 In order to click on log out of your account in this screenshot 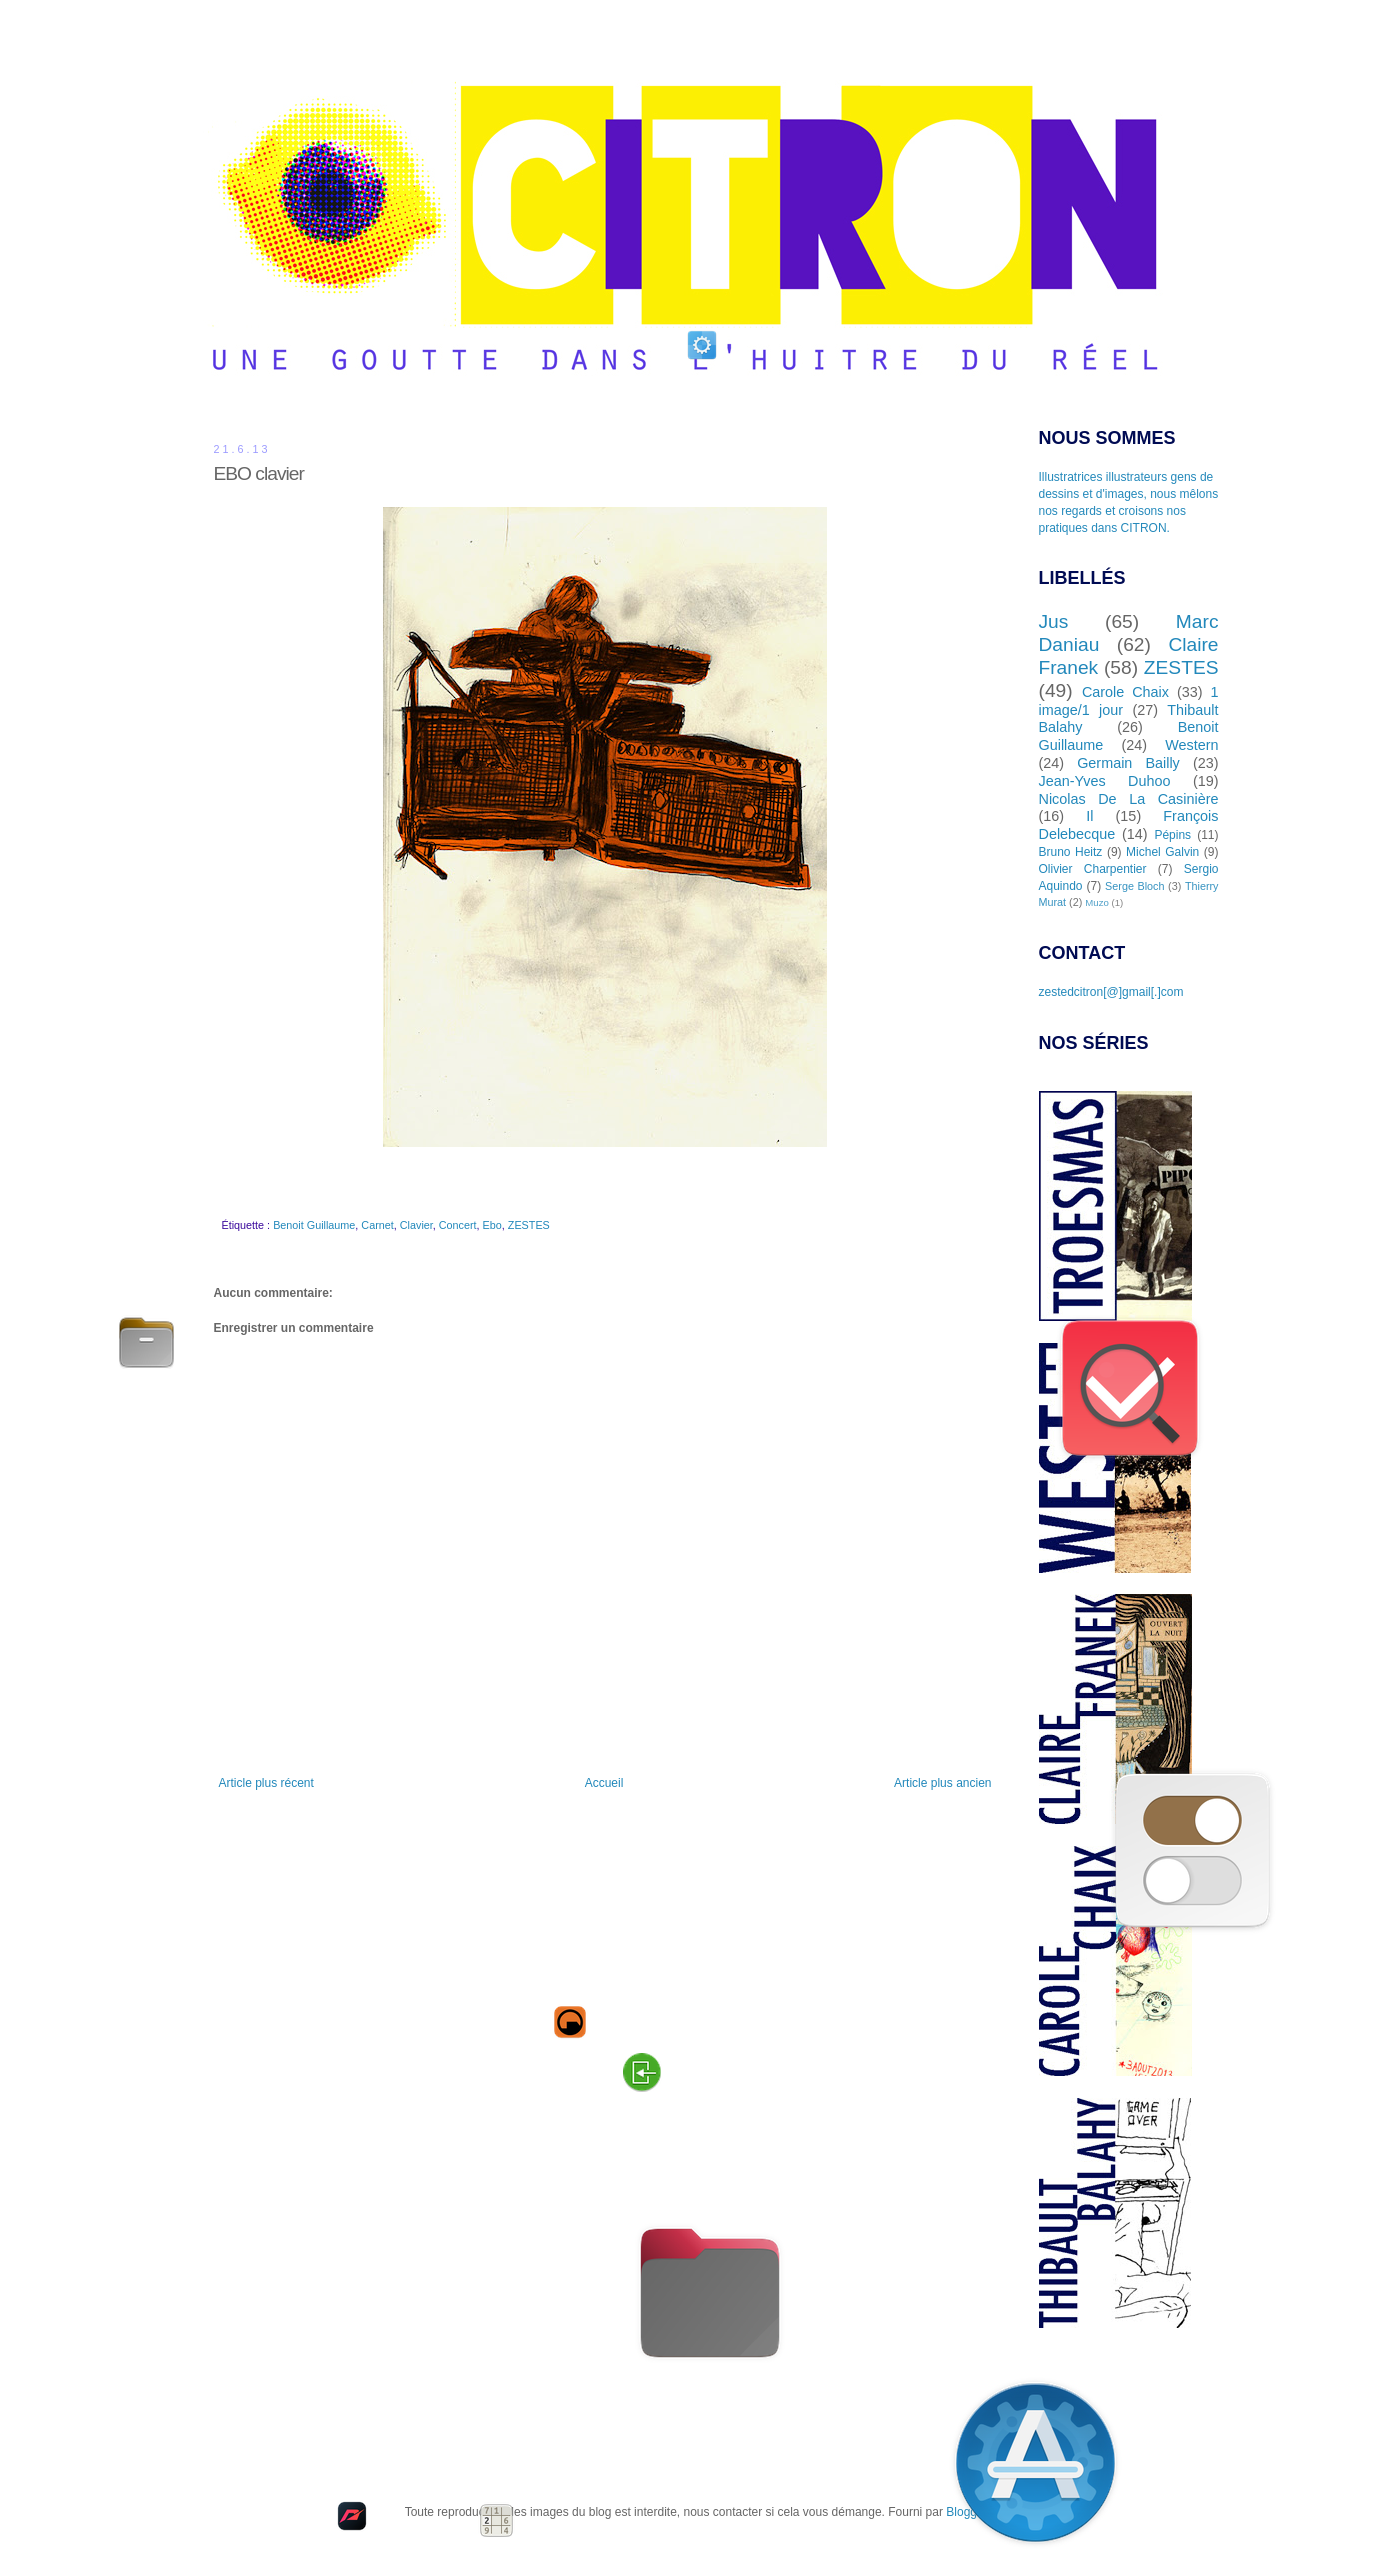, I will do `click(642, 2072)`.